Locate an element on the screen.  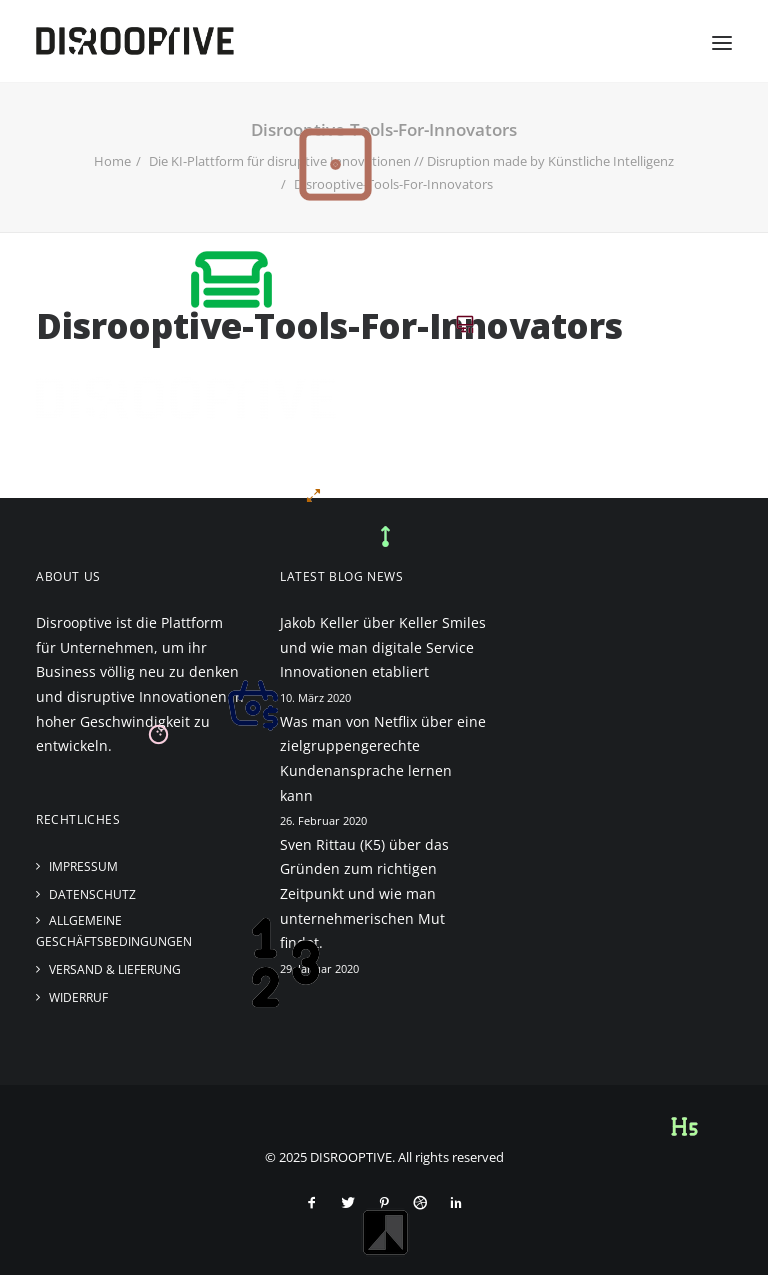
roll the dice or generate a random result is located at coordinates (335, 164).